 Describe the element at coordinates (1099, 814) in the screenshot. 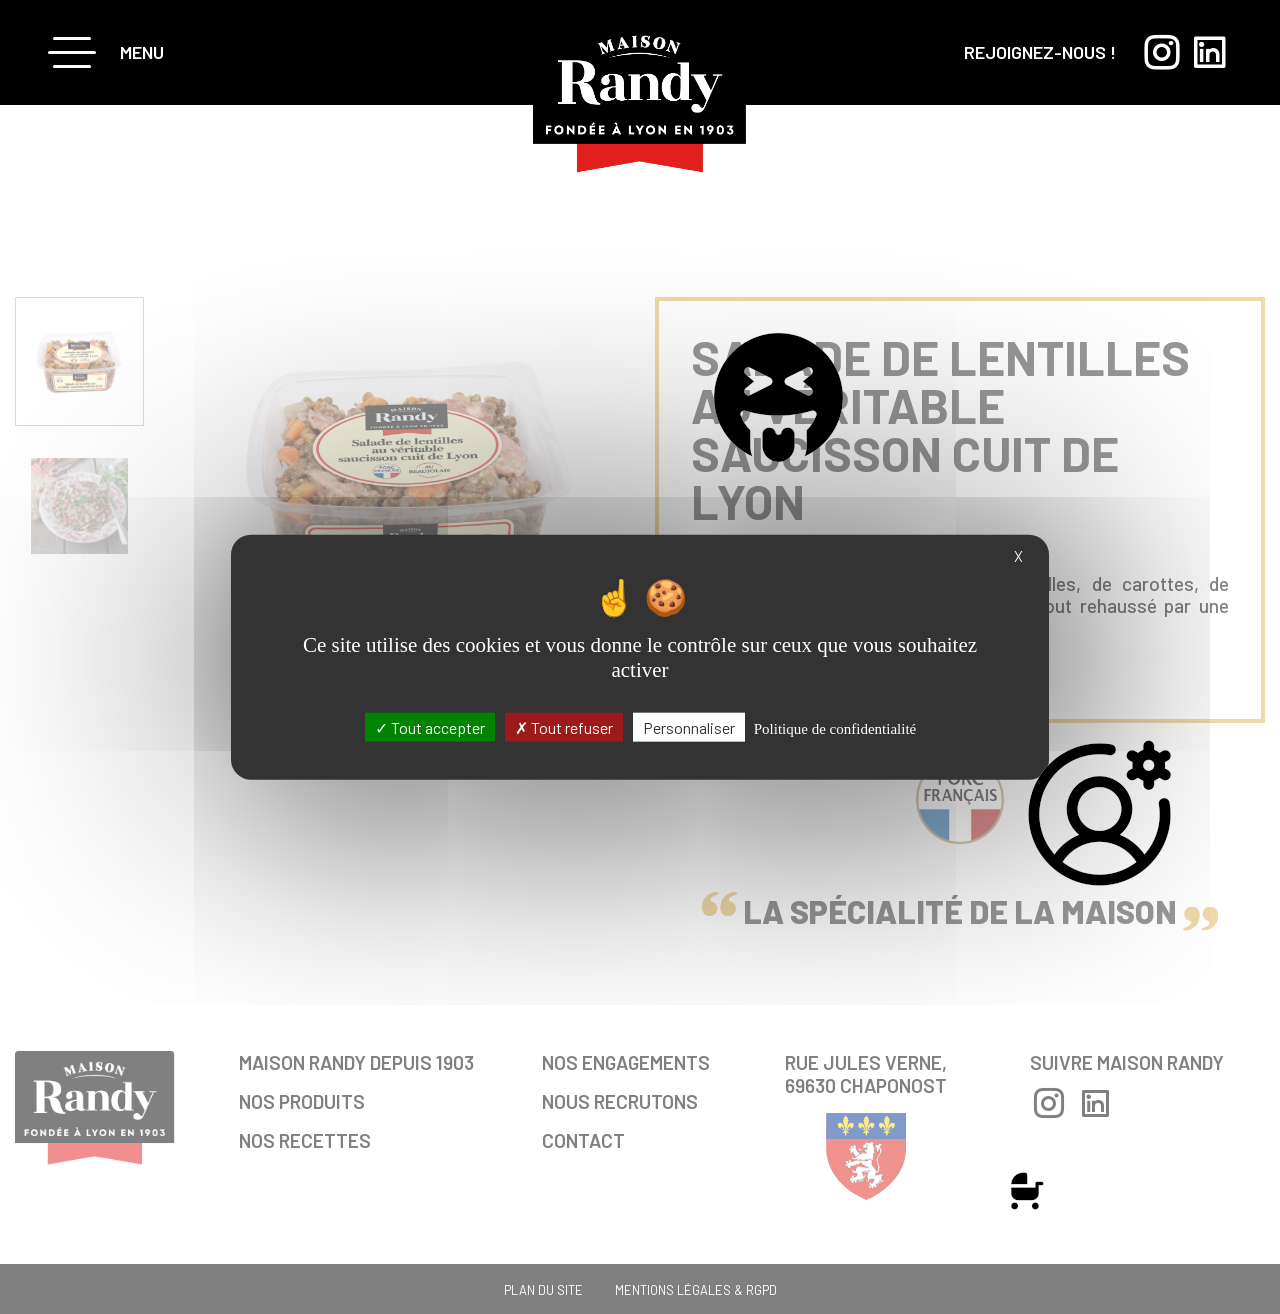

I see `access user profile settings` at that location.